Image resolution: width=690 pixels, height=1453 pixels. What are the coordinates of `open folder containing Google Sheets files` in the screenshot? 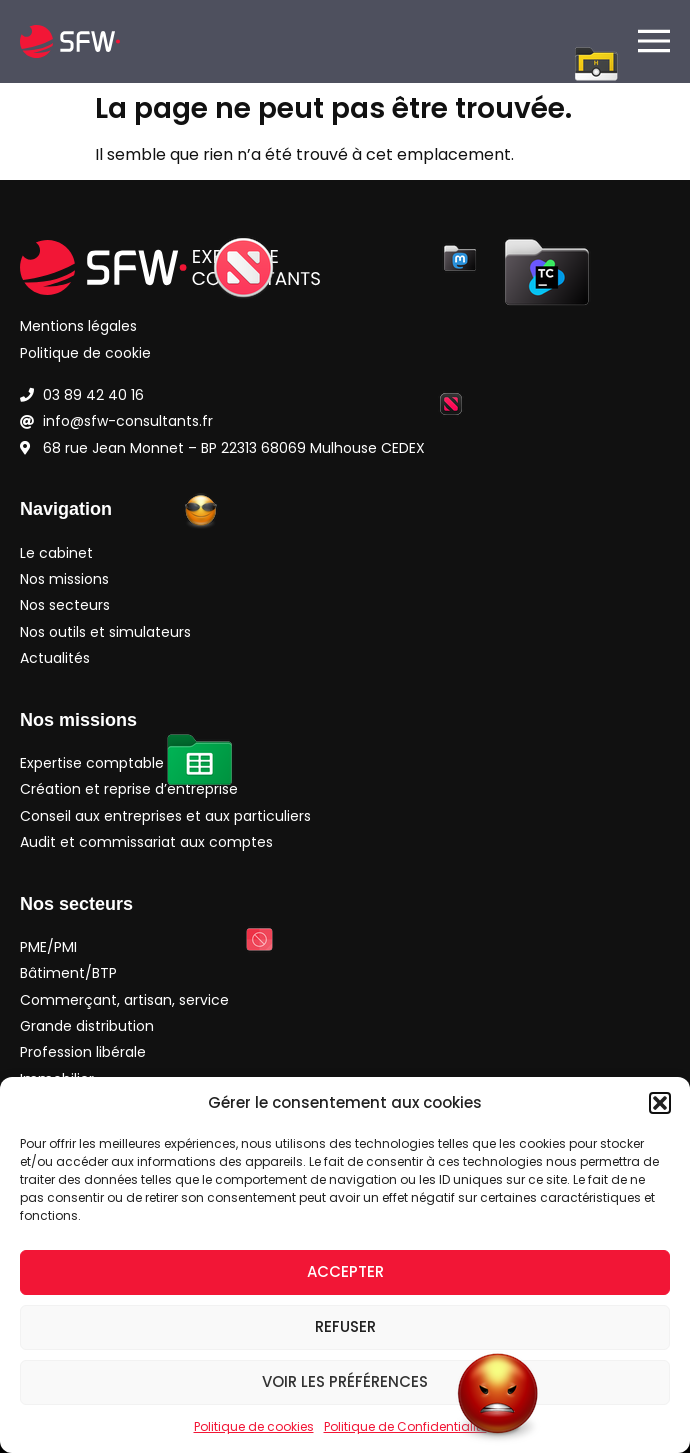 It's located at (199, 761).